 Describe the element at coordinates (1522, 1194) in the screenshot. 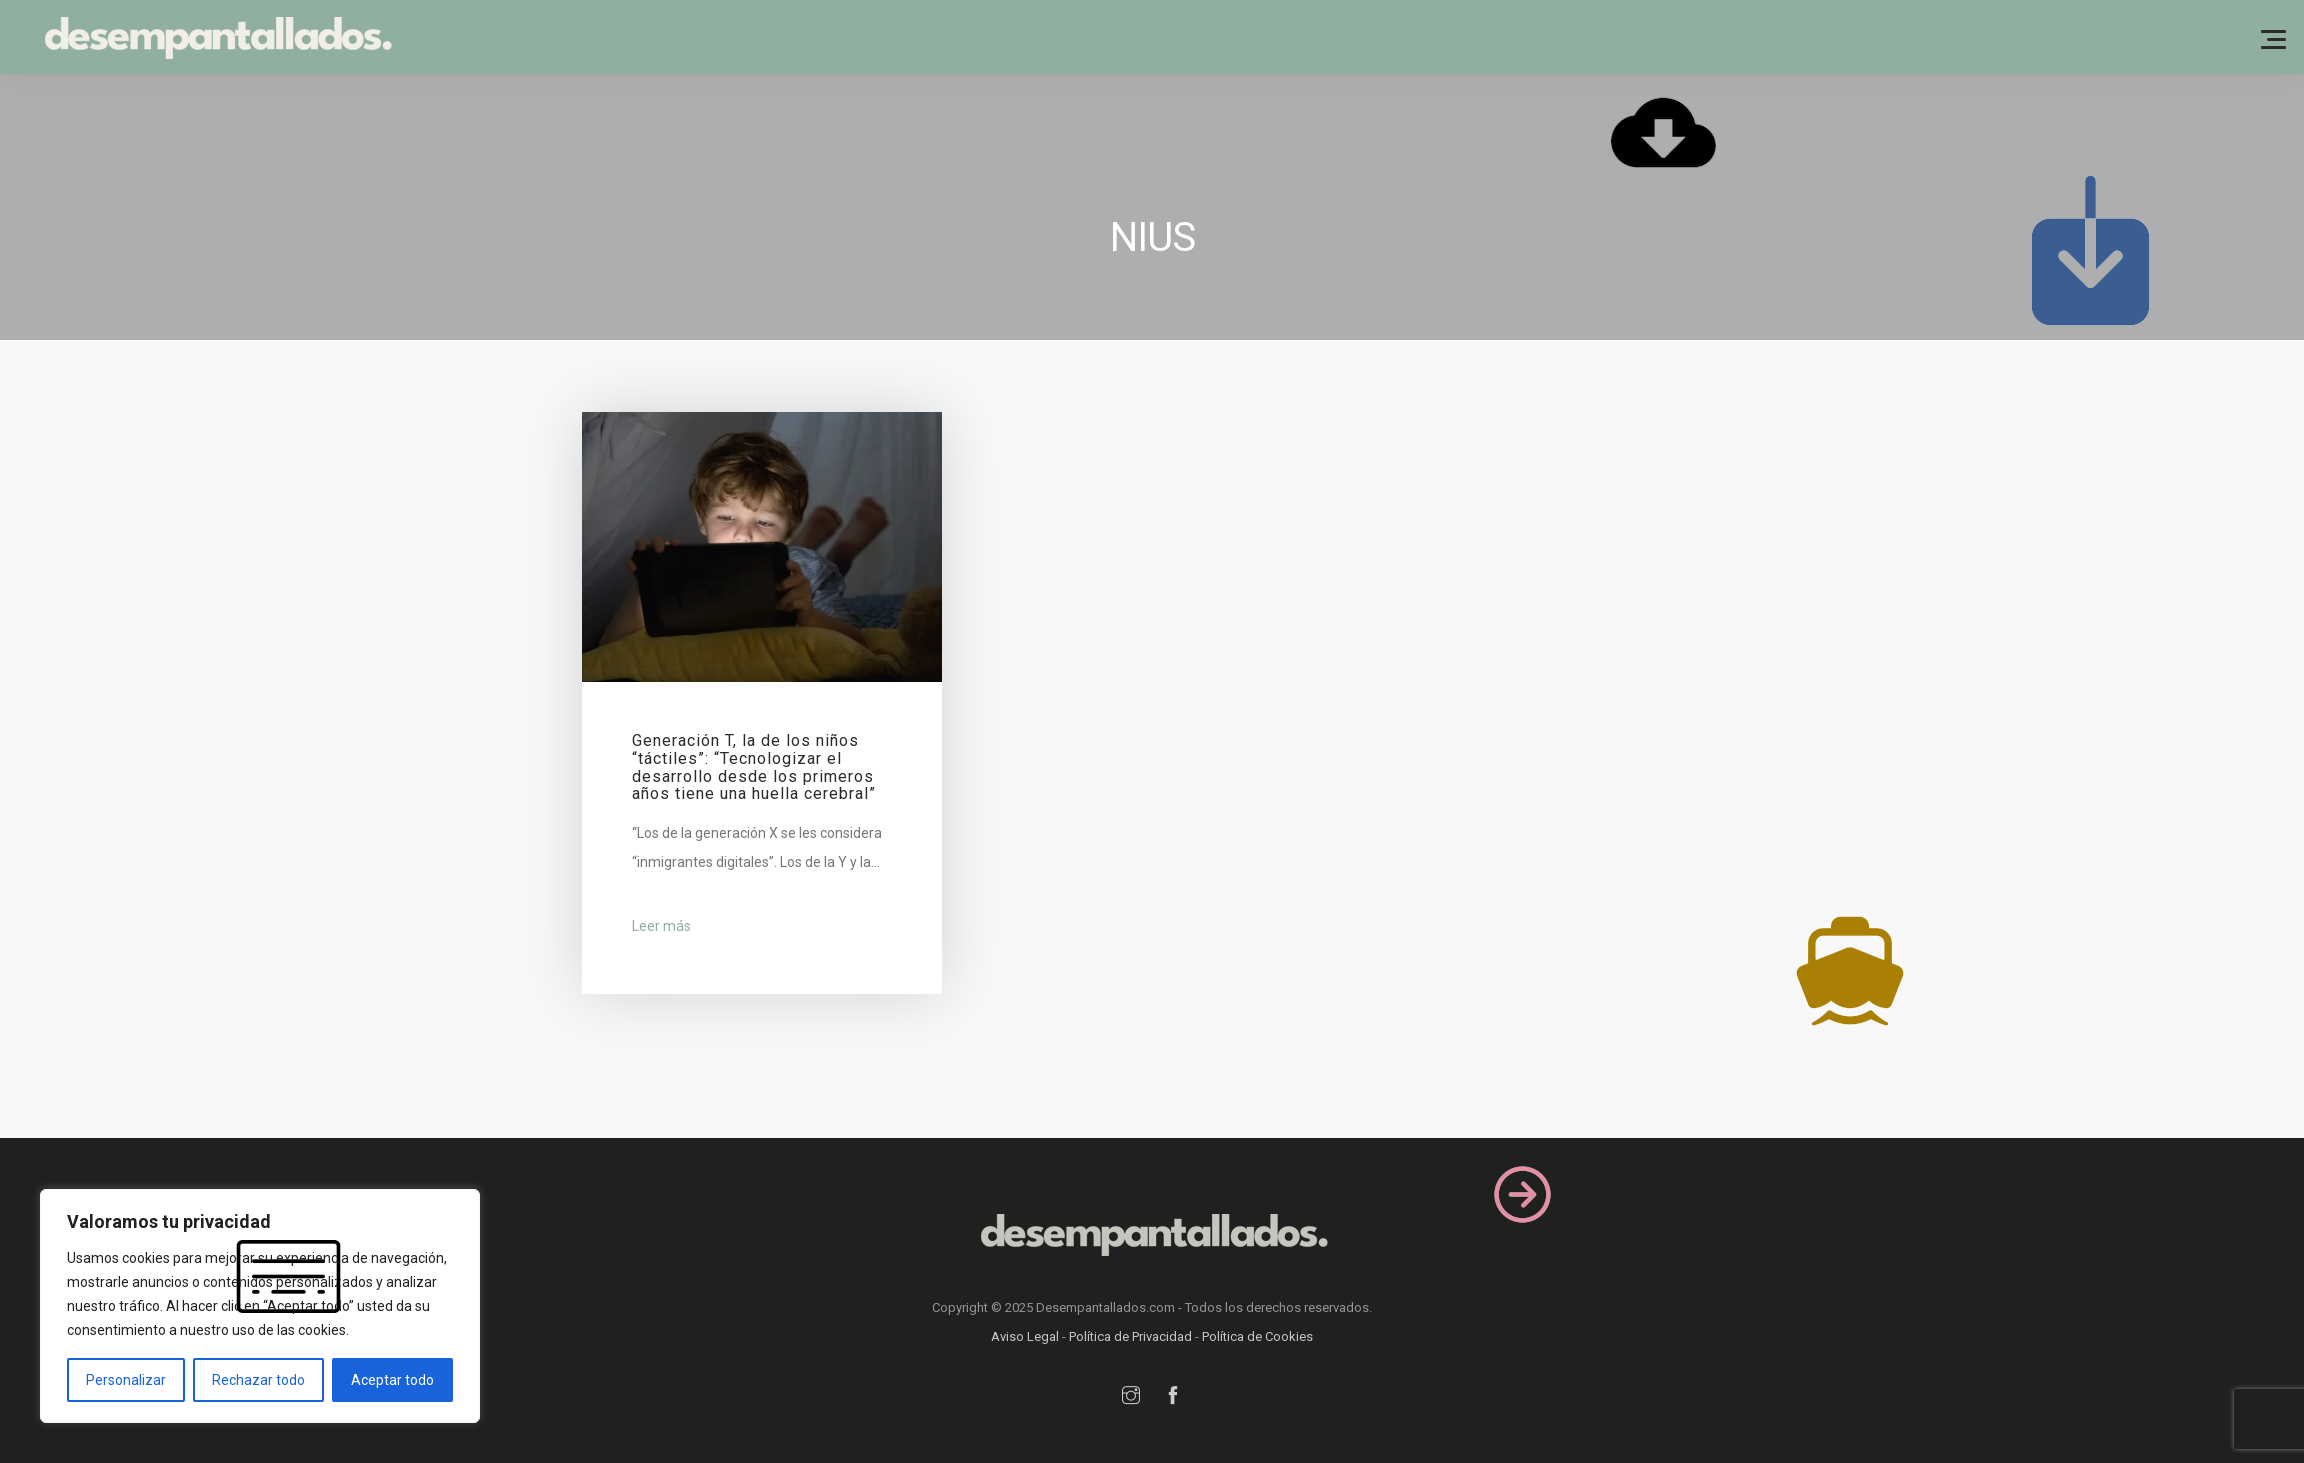

I see `proceed to the next step` at that location.